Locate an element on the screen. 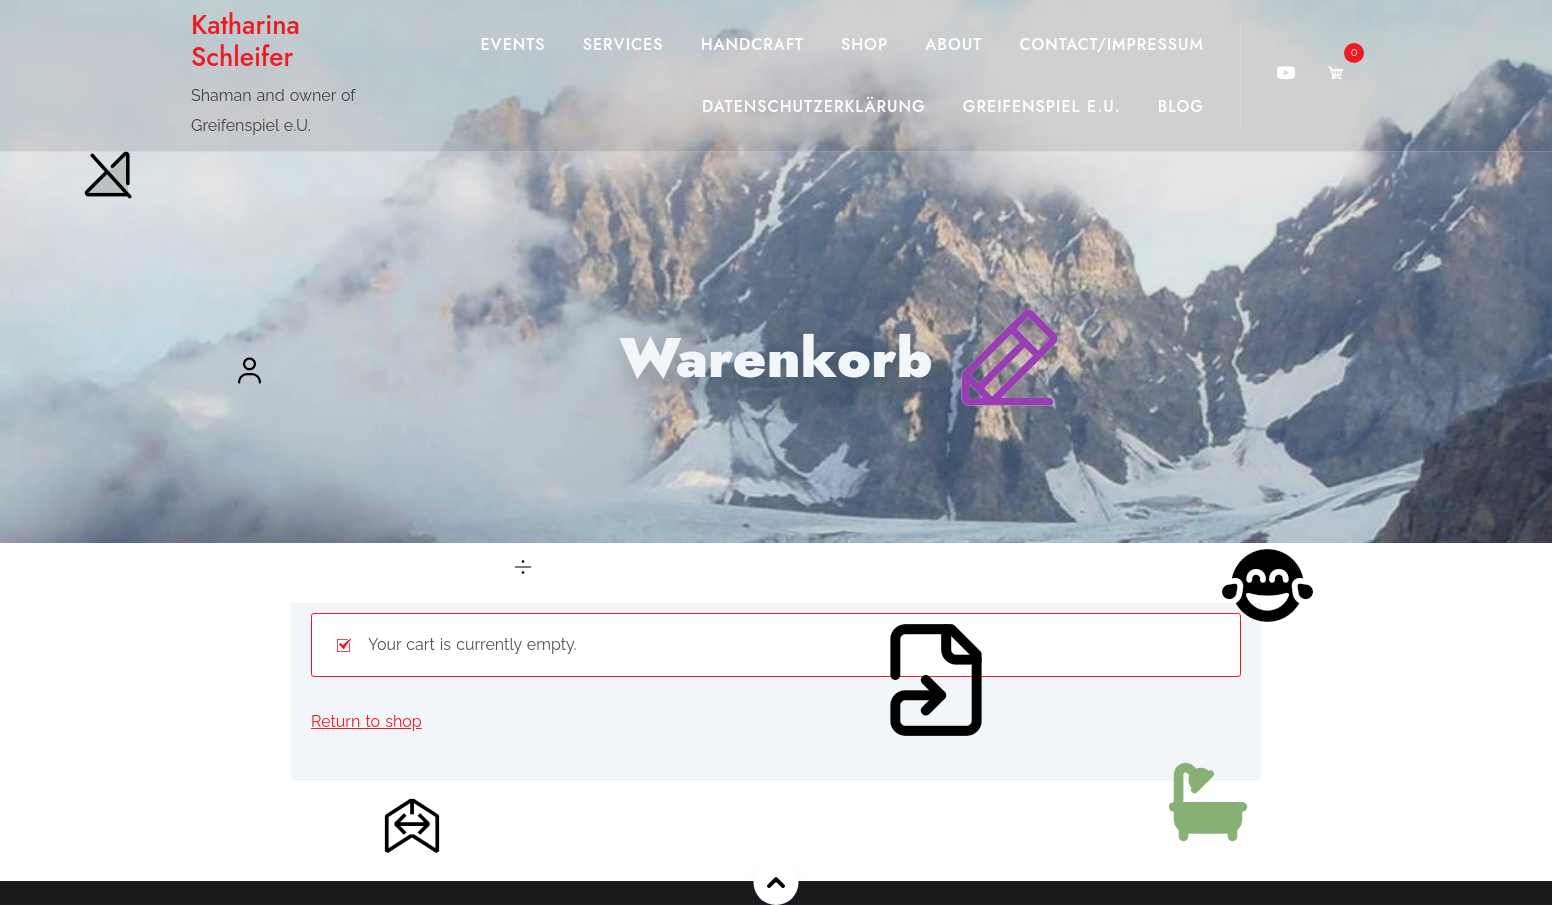  view your profile is located at coordinates (249, 370).